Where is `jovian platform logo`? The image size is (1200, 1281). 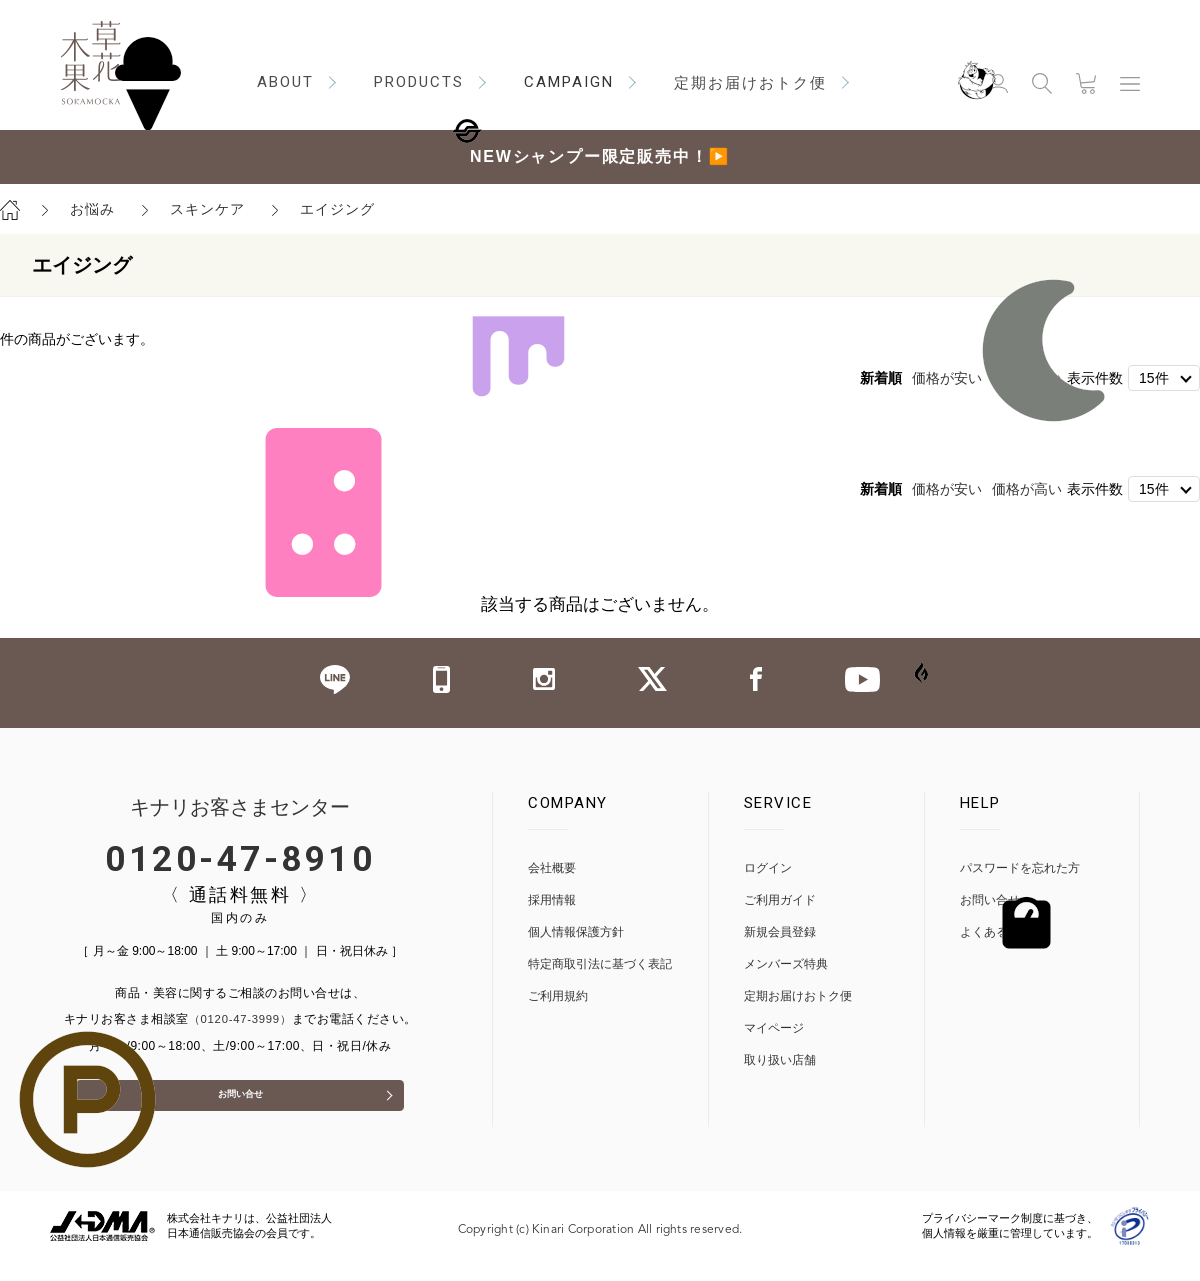 jovian platform logo is located at coordinates (323, 512).